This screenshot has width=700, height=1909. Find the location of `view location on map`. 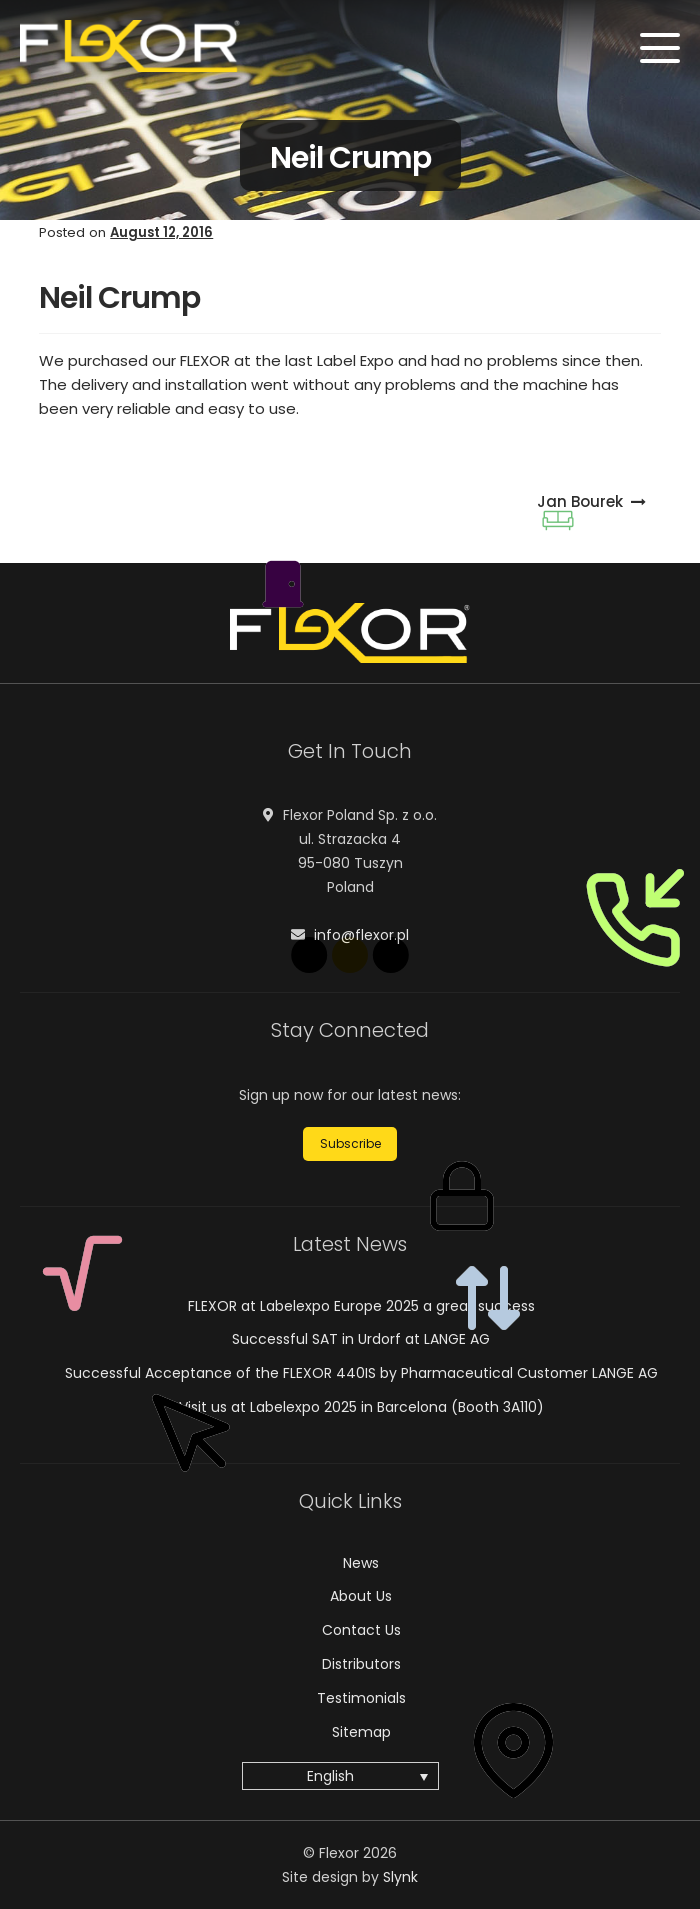

view location on map is located at coordinates (513, 1750).